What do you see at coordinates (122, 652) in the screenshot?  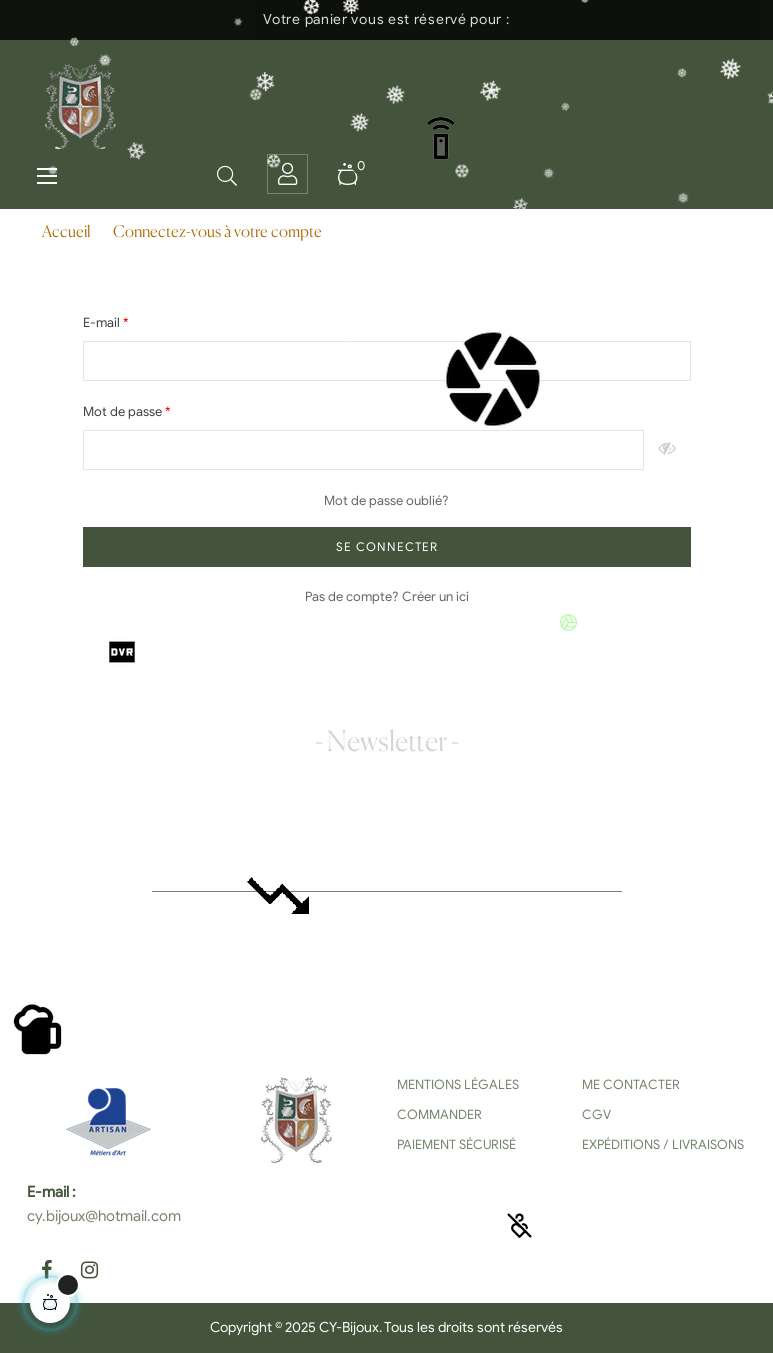 I see `access DVR recordings` at bounding box center [122, 652].